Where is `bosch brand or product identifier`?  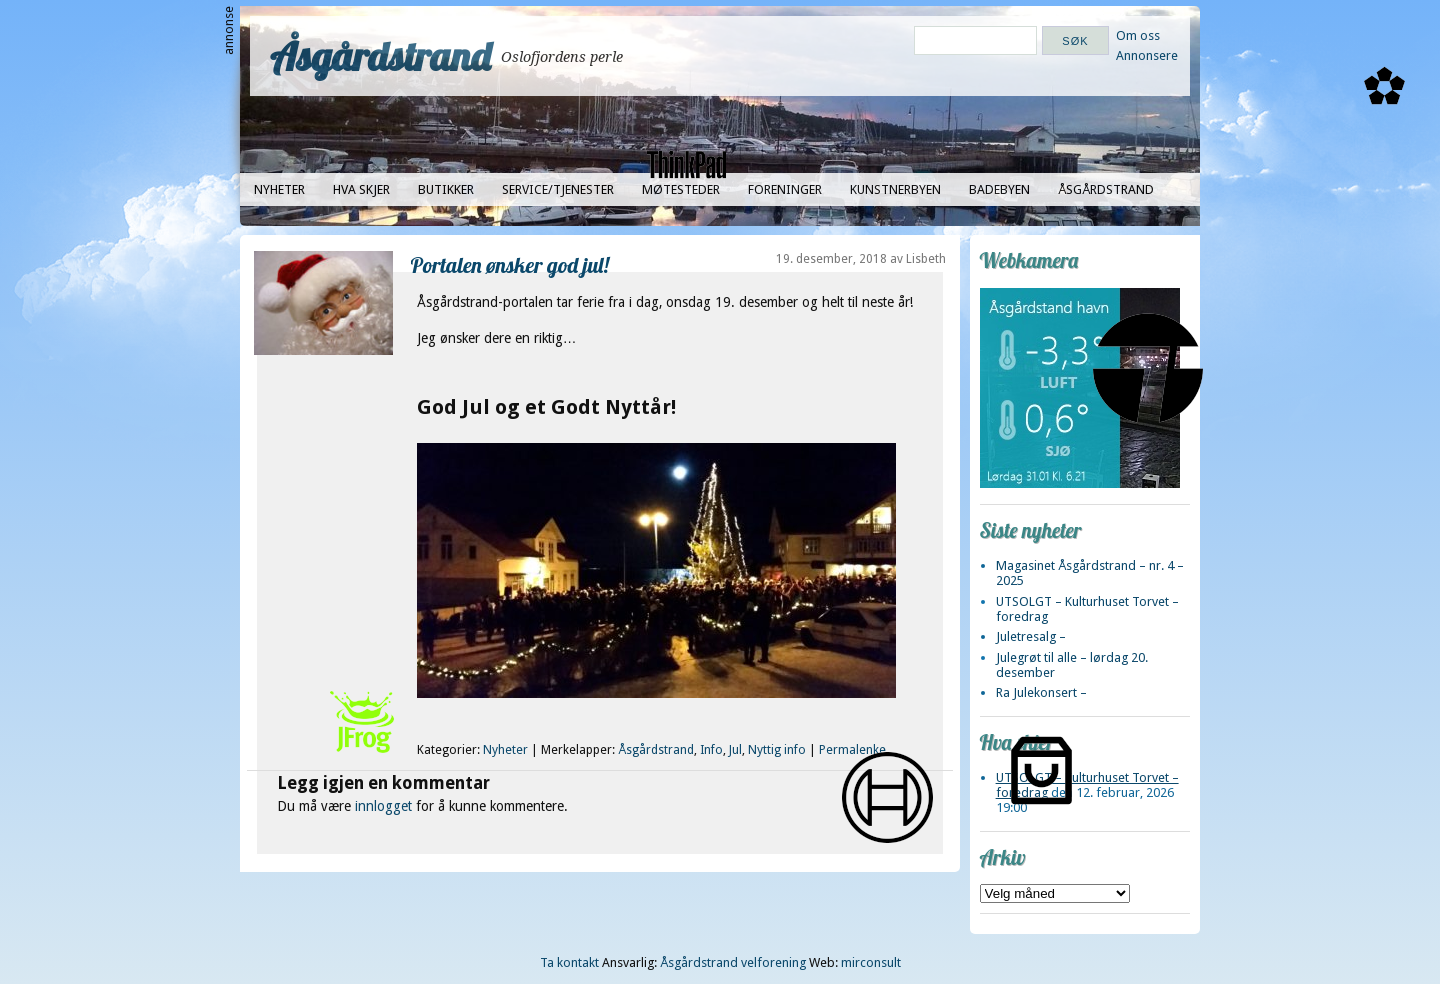
bosch brand or product identifier is located at coordinates (887, 797).